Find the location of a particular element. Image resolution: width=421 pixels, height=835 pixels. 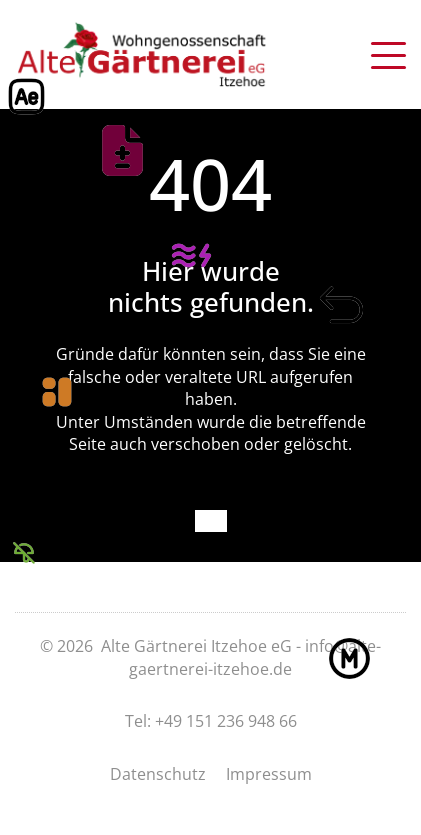

view file differences or changes is located at coordinates (122, 150).